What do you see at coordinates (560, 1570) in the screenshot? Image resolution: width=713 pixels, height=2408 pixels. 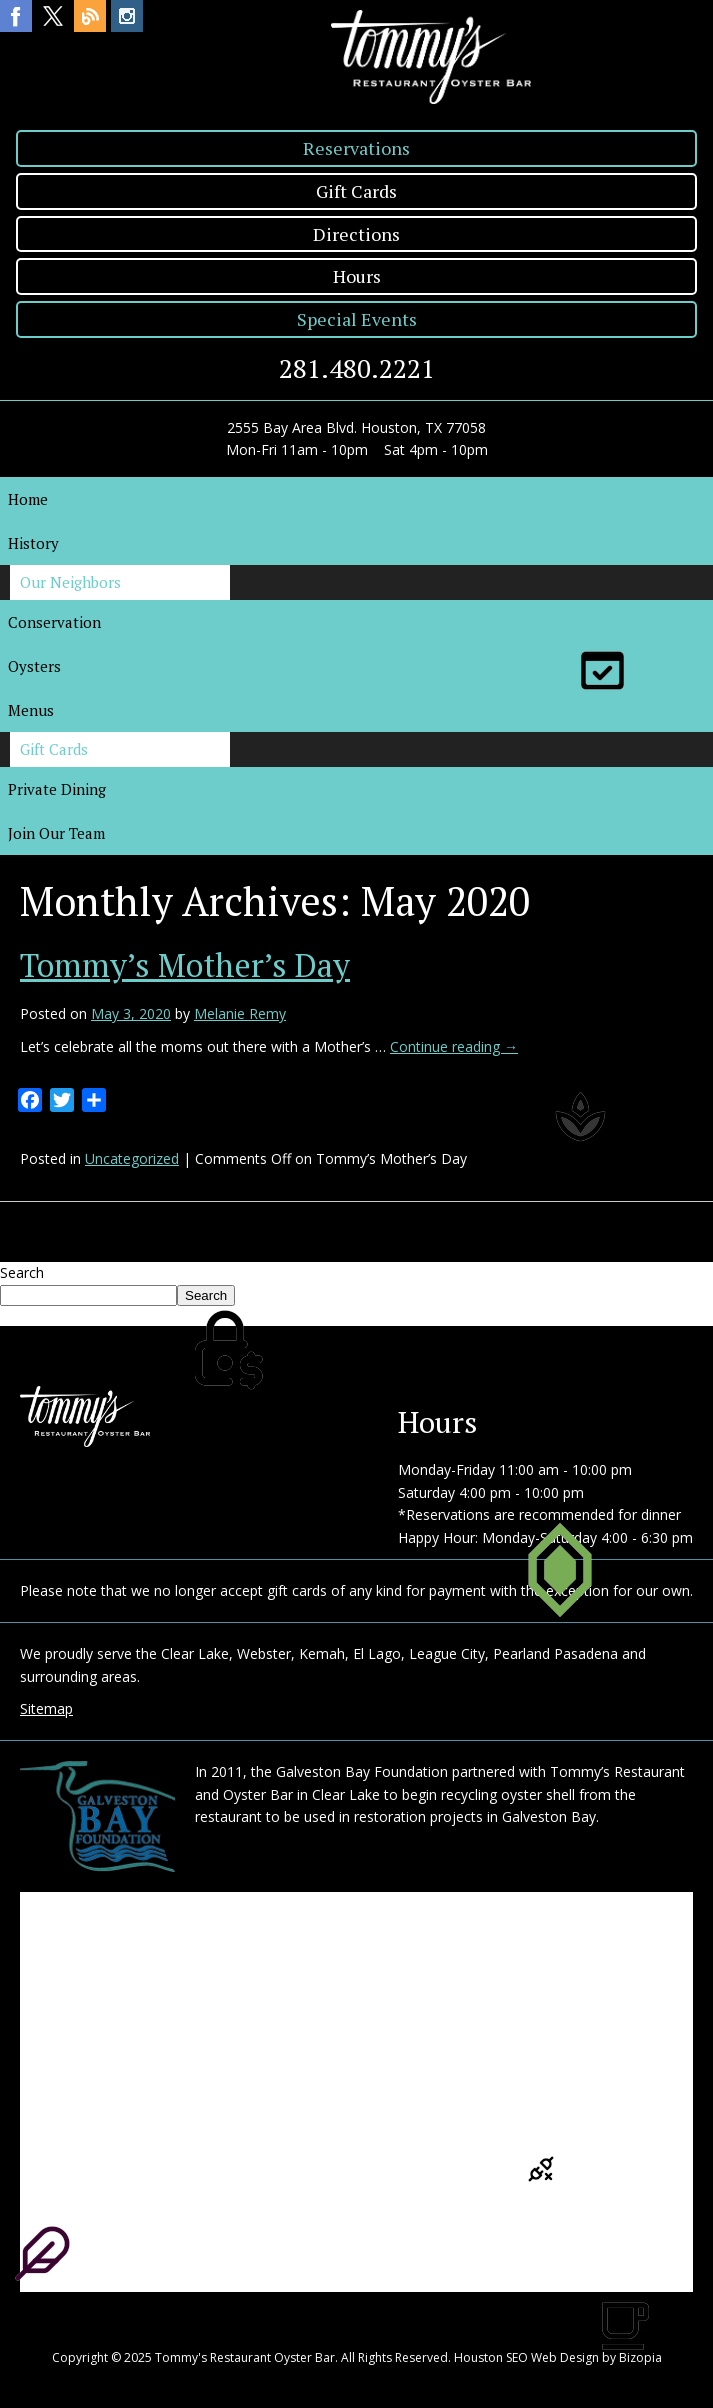 I see `indicates a Discord server booster status` at bounding box center [560, 1570].